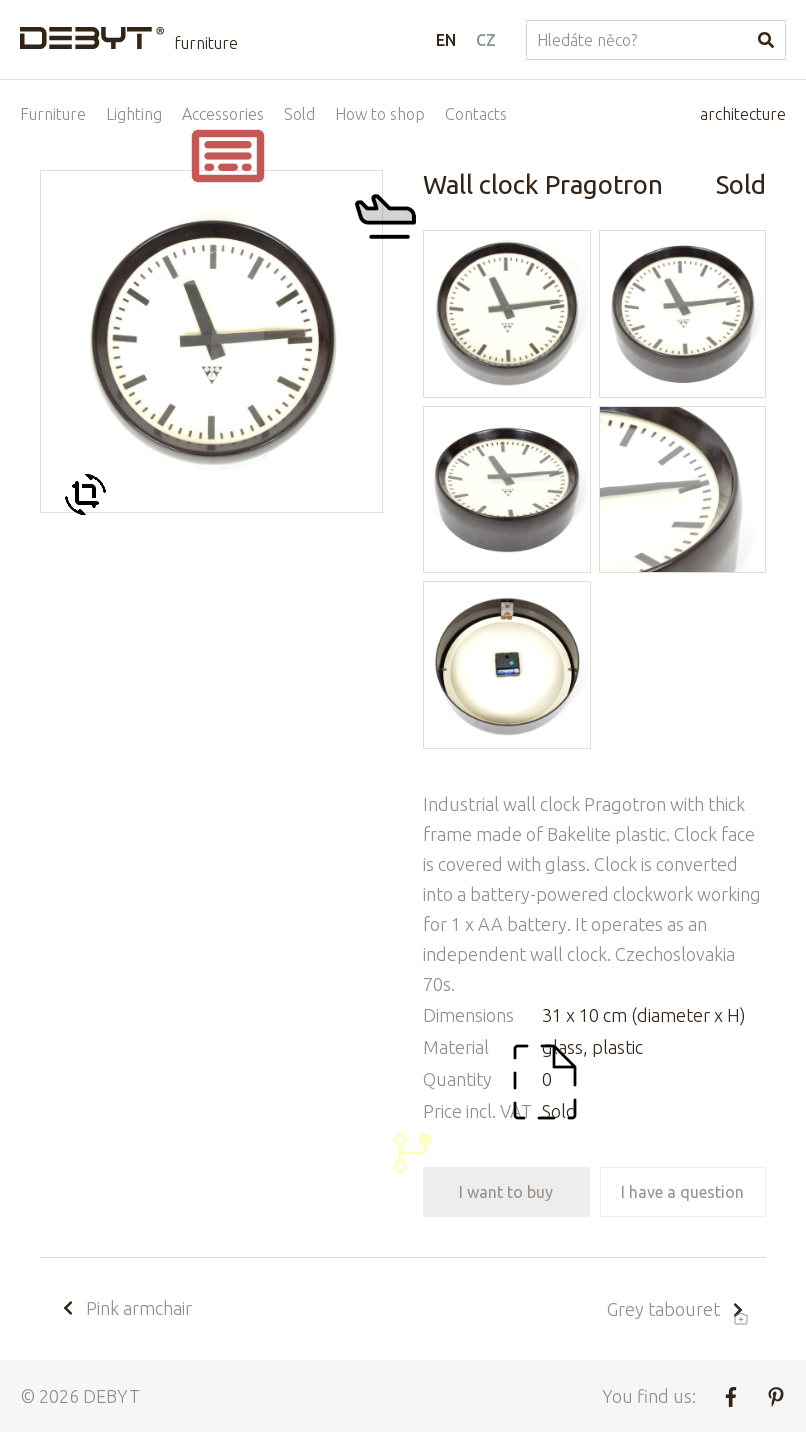 Image resolution: width=806 pixels, height=1432 pixels. I want to click on open the on-screen keyboard, so click(228, 156).